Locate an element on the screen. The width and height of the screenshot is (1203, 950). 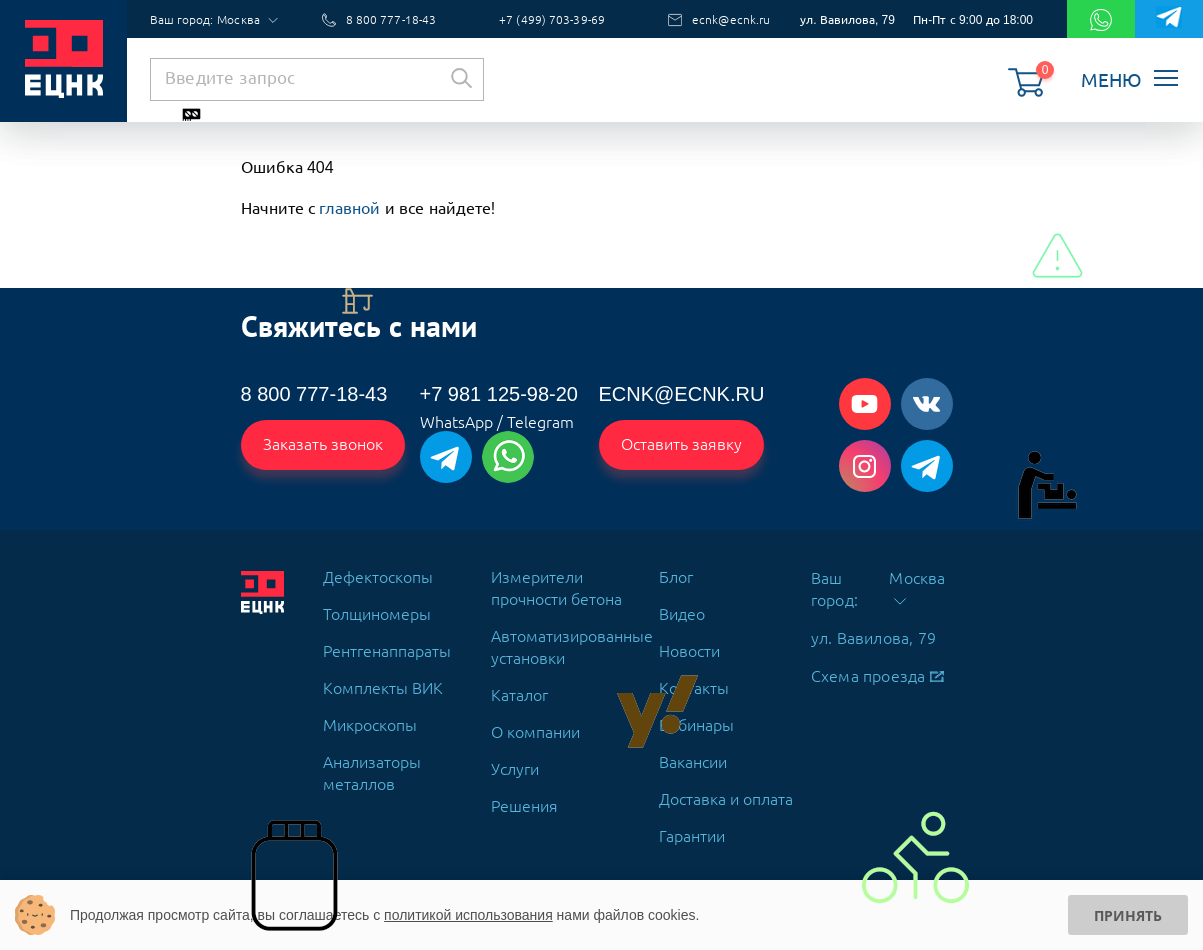
access cycling or bike-related features is located at coordinates (915, 861).